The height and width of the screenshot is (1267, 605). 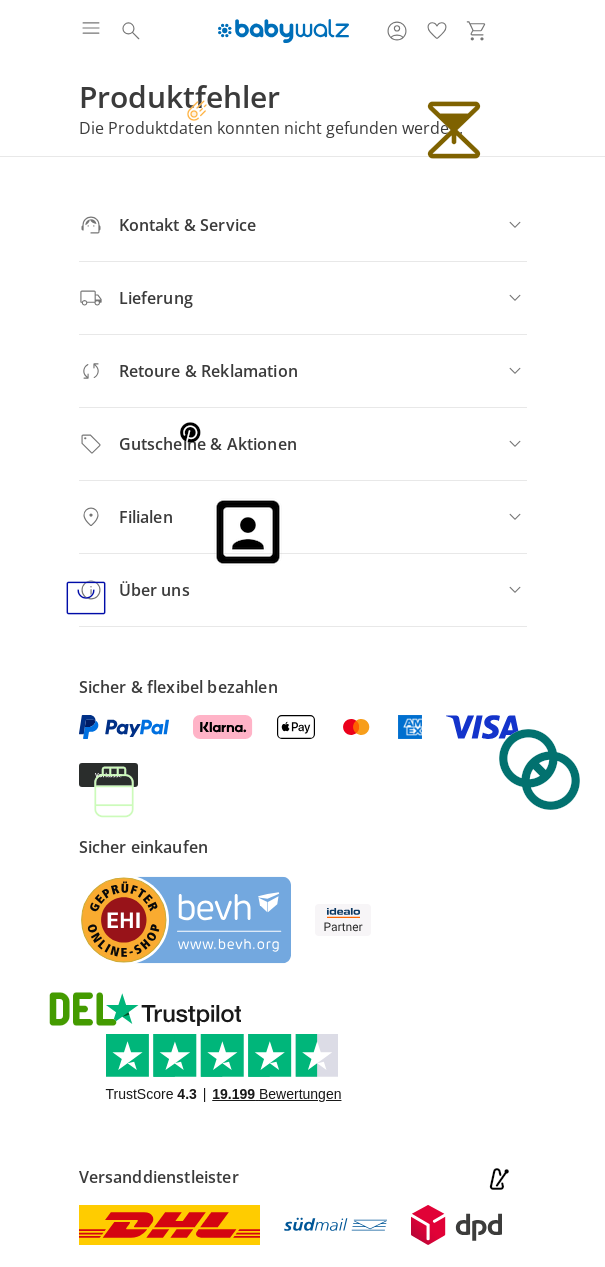 What do you see at coordinates (83, 1009) in the screenshot?
I see `indicates an HTTP DELETE request method` at bounding box center [83, 1009].